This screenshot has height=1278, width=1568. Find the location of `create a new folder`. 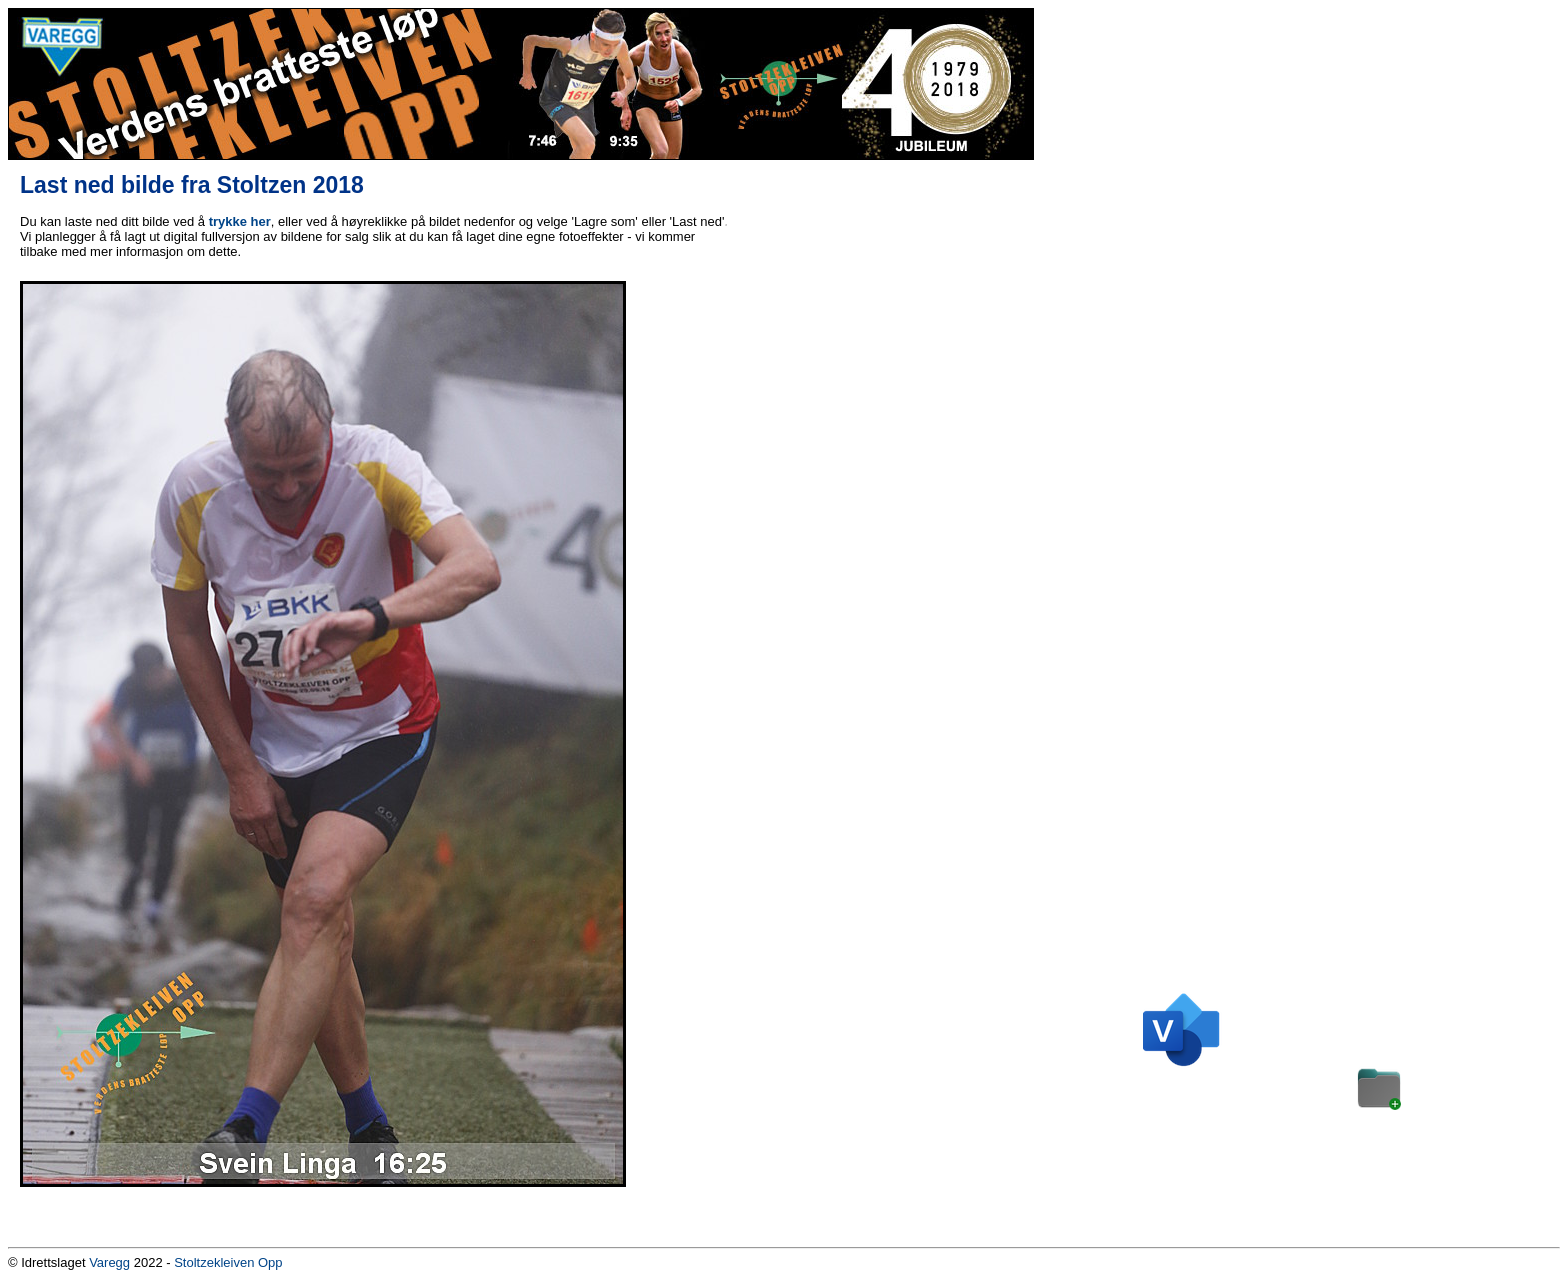

create a new folder is located at coordinates (1379, 1088).